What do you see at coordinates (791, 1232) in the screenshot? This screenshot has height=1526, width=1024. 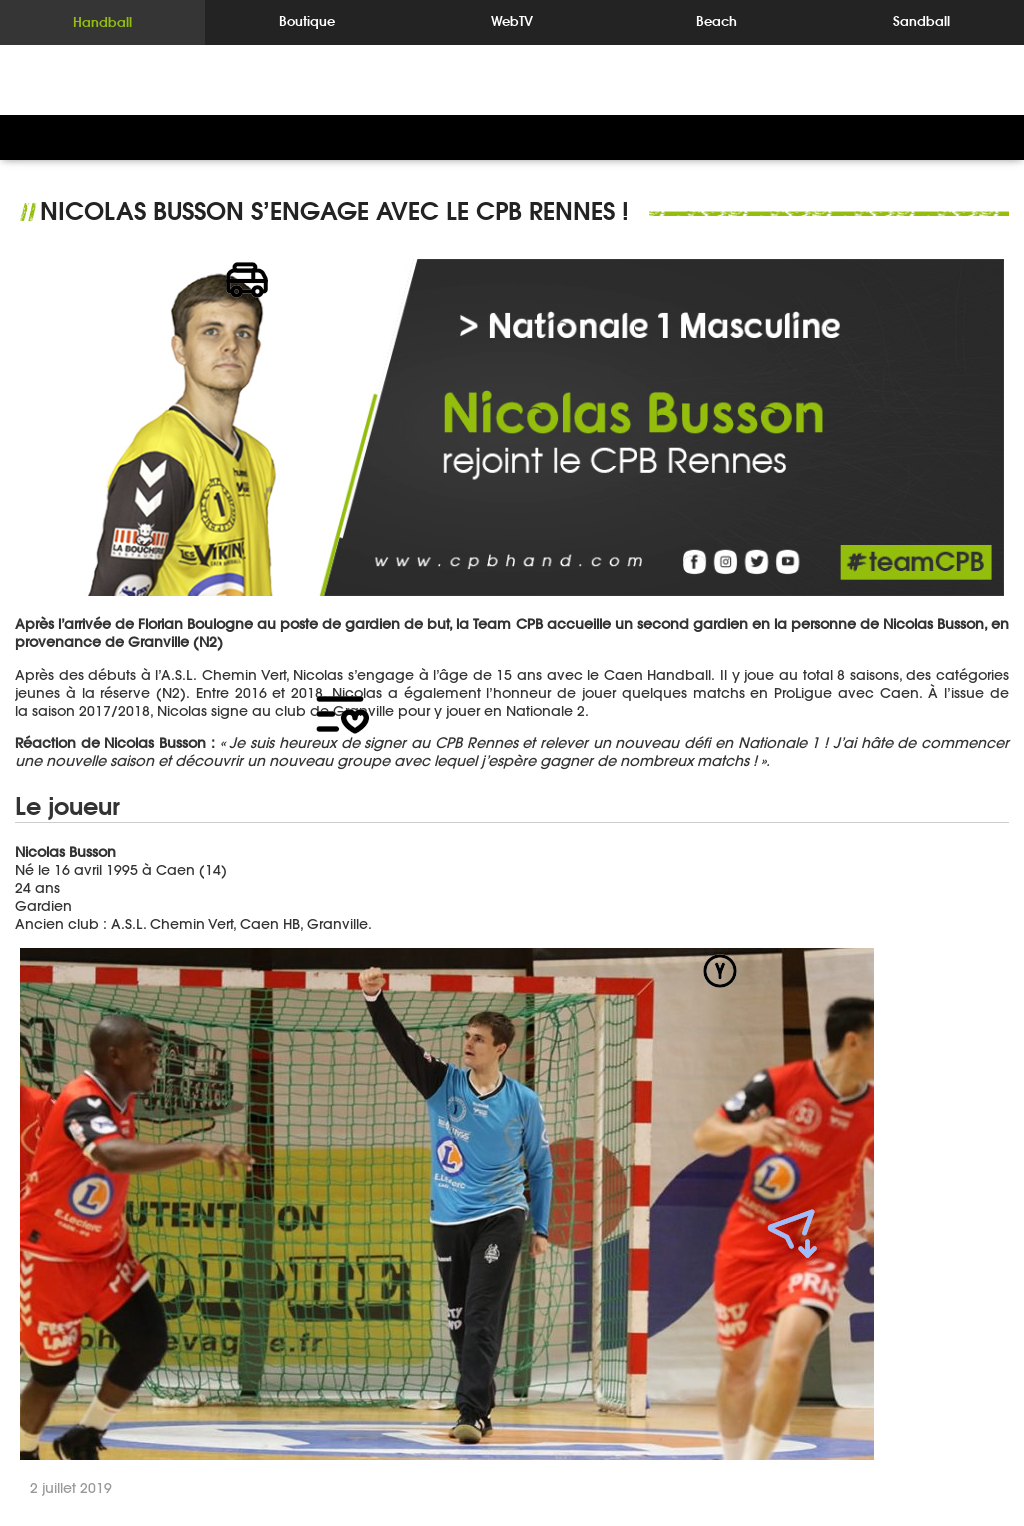 I see `download current location data` at bounding box center [791, 1232].